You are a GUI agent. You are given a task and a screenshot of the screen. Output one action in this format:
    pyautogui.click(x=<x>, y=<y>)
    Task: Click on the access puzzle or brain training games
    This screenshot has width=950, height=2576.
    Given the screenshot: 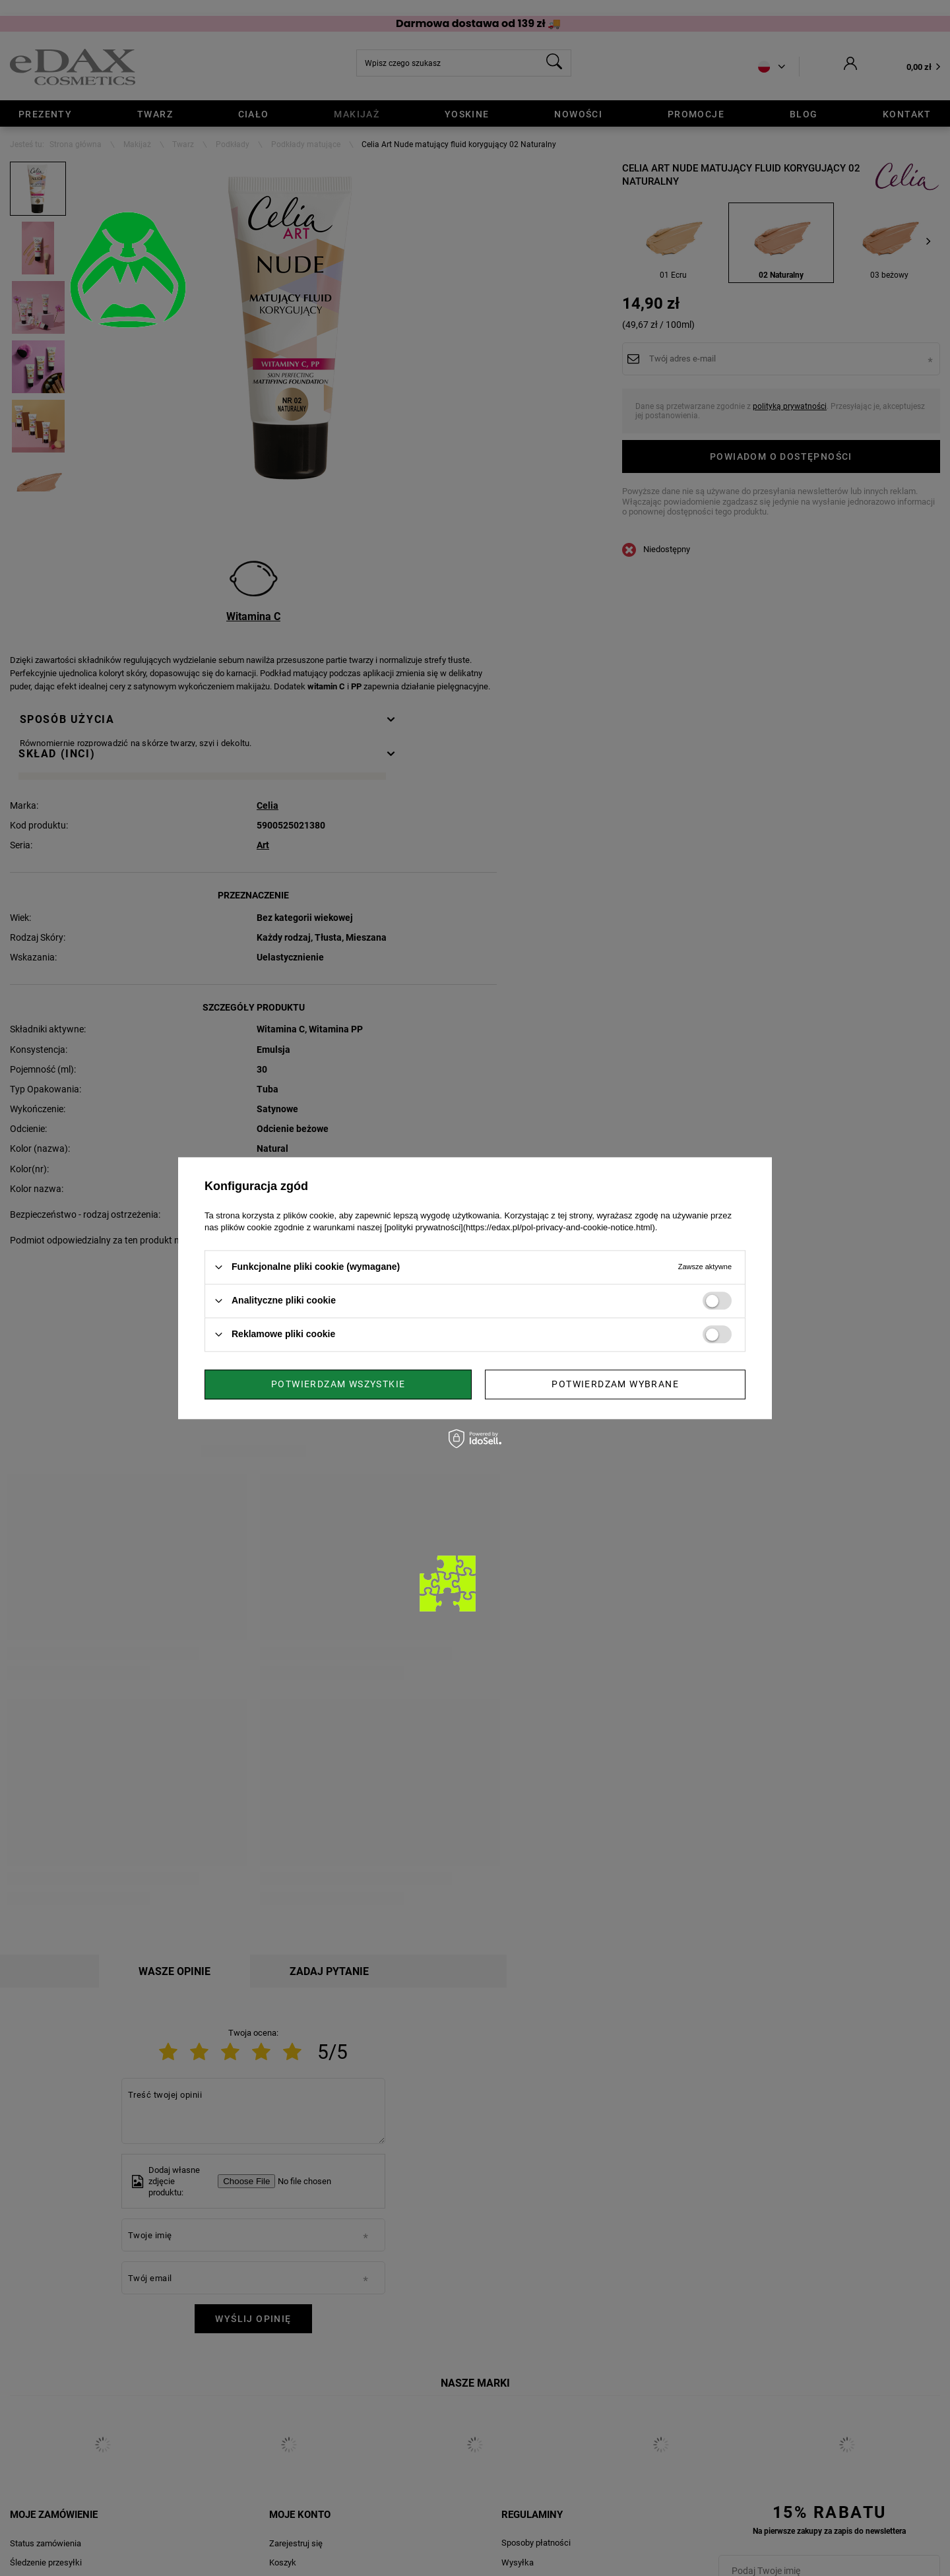 What is the action you would take?
    pyautogui.click(x=447, y=1583)
    